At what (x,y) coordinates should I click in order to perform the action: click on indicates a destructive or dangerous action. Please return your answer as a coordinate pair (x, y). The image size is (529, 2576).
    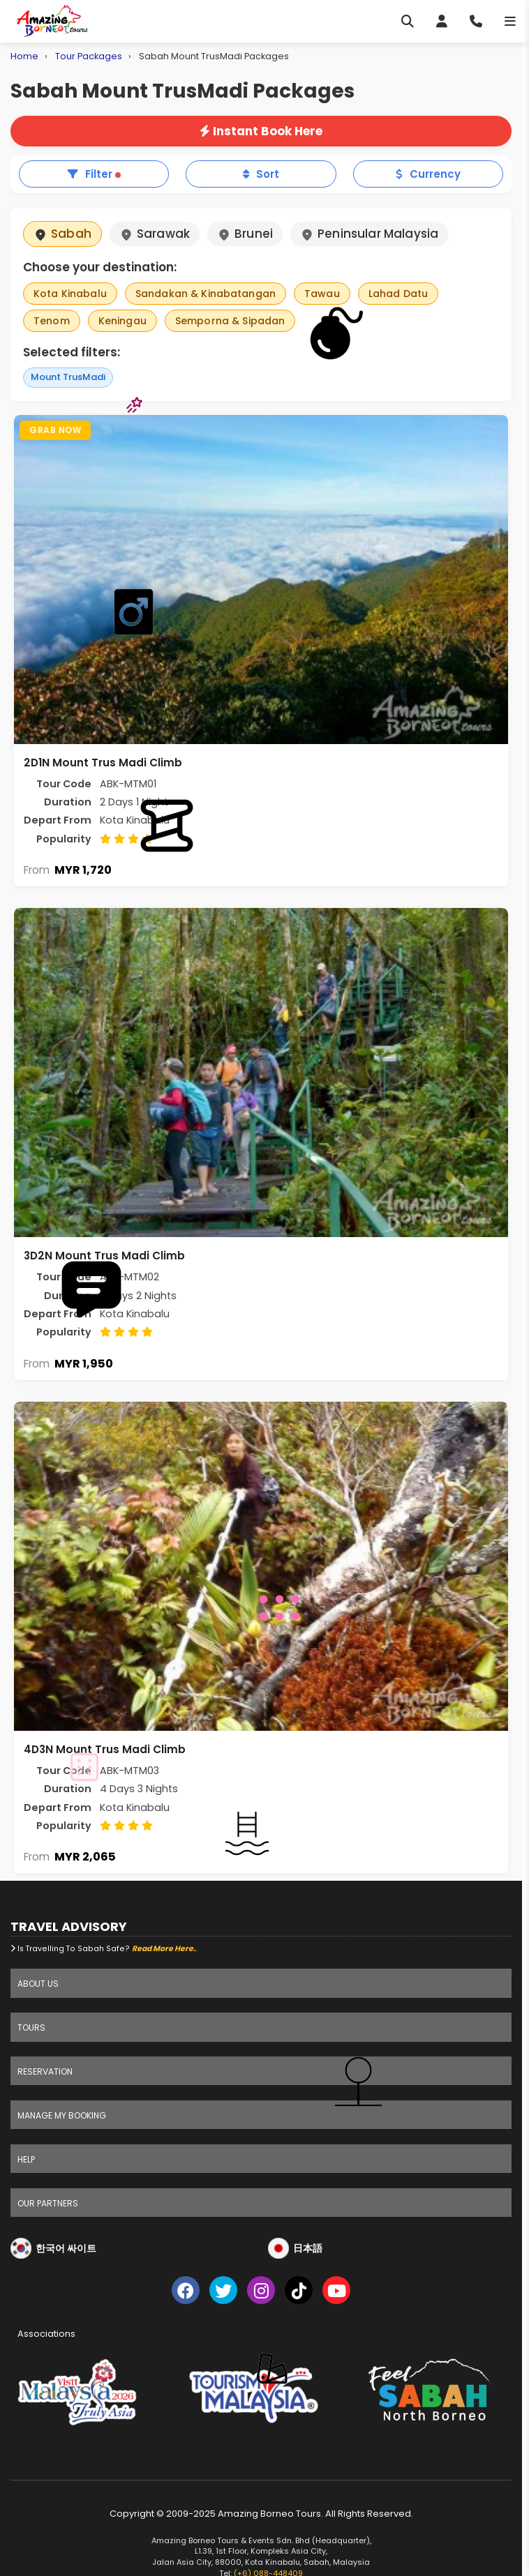
    Looking at the image, I should click on (334, 332).